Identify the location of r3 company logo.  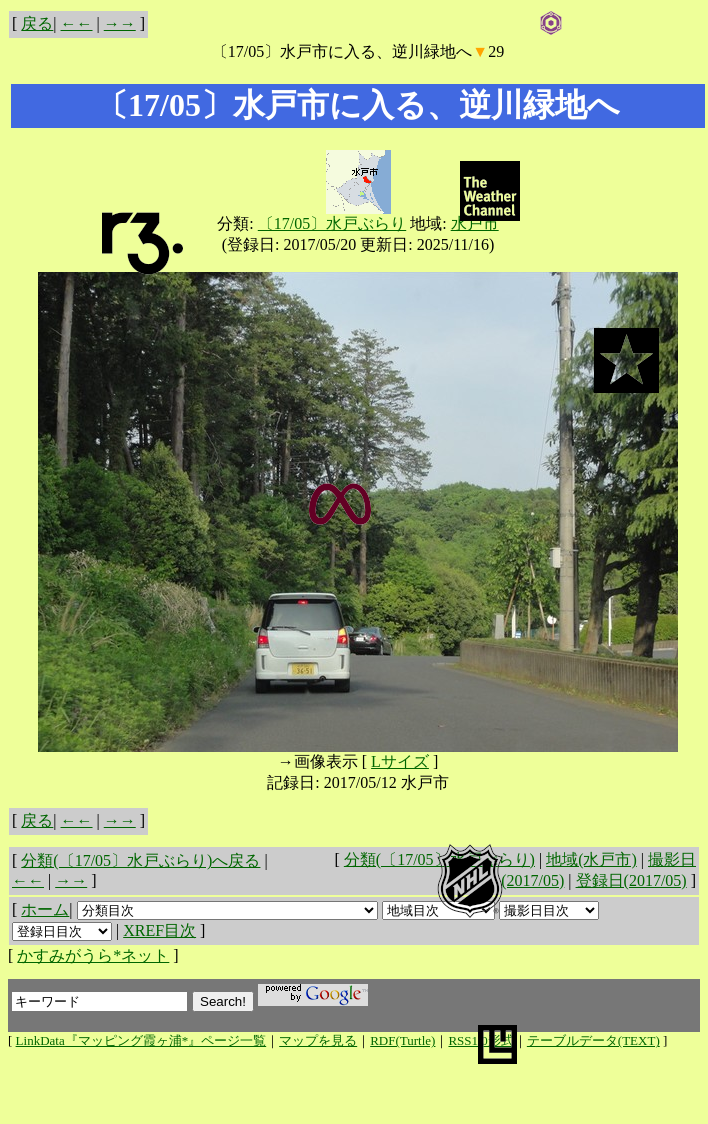
(142, 243).